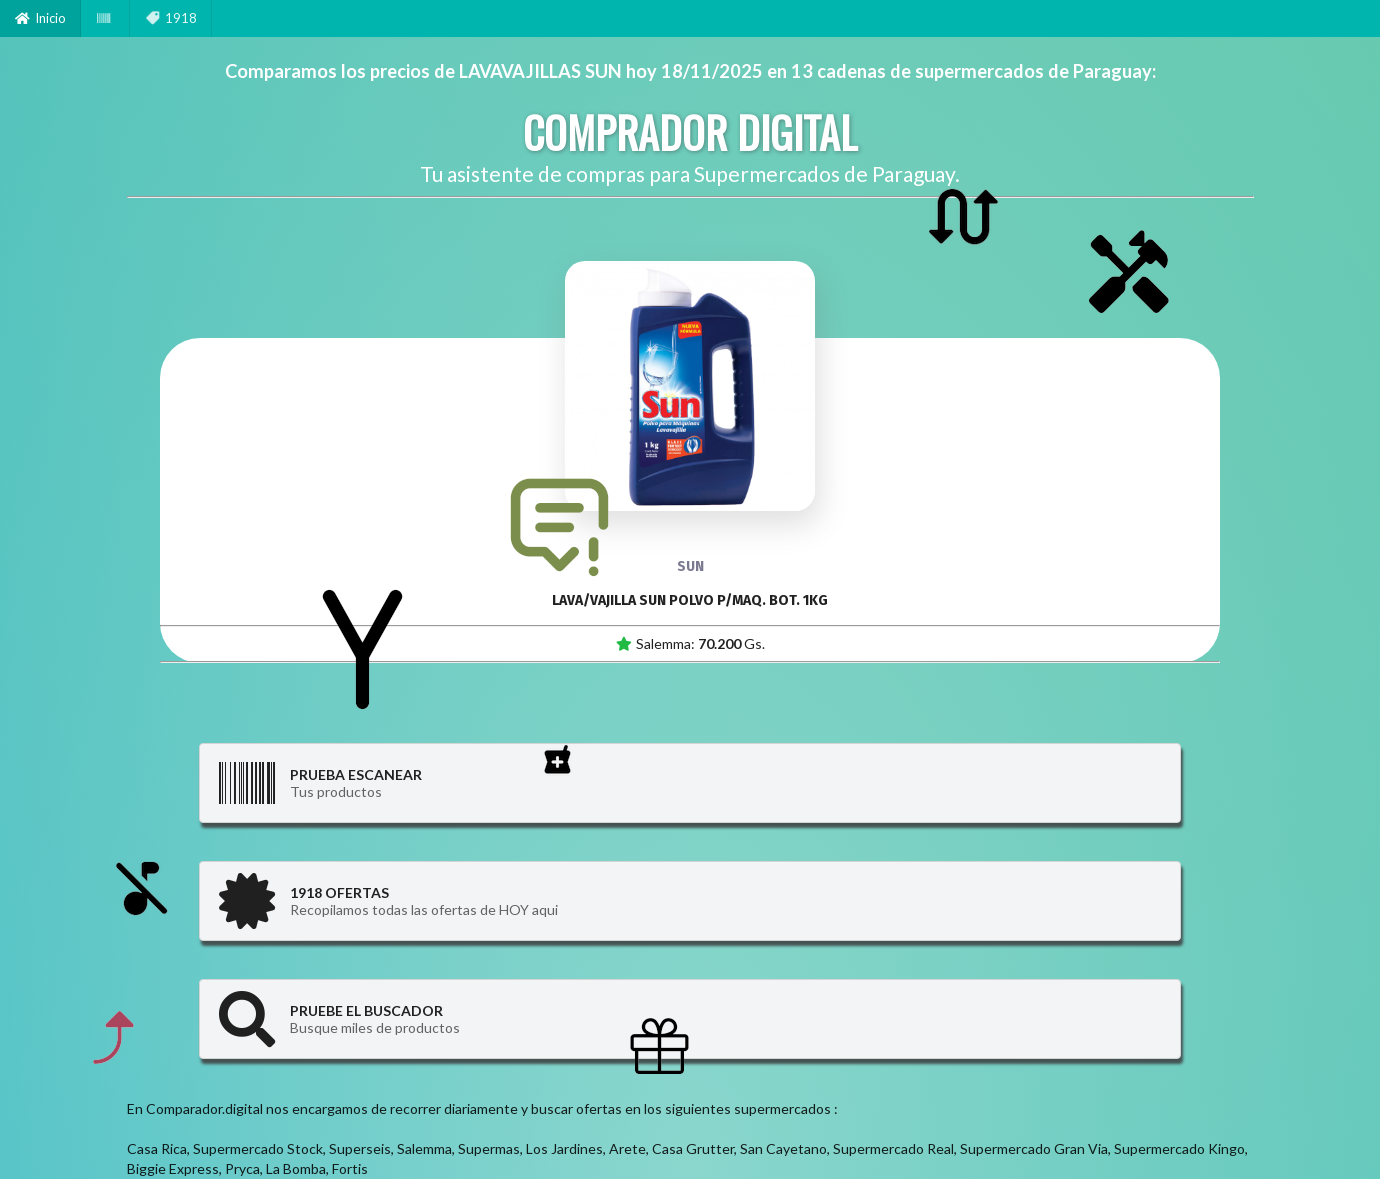 The height and width of the screenshot is (1179, 1380). What do you see at coordinates (1129, 273) in the screenshot?
I see `access tools and settings` at bounding box center [1129, 273].